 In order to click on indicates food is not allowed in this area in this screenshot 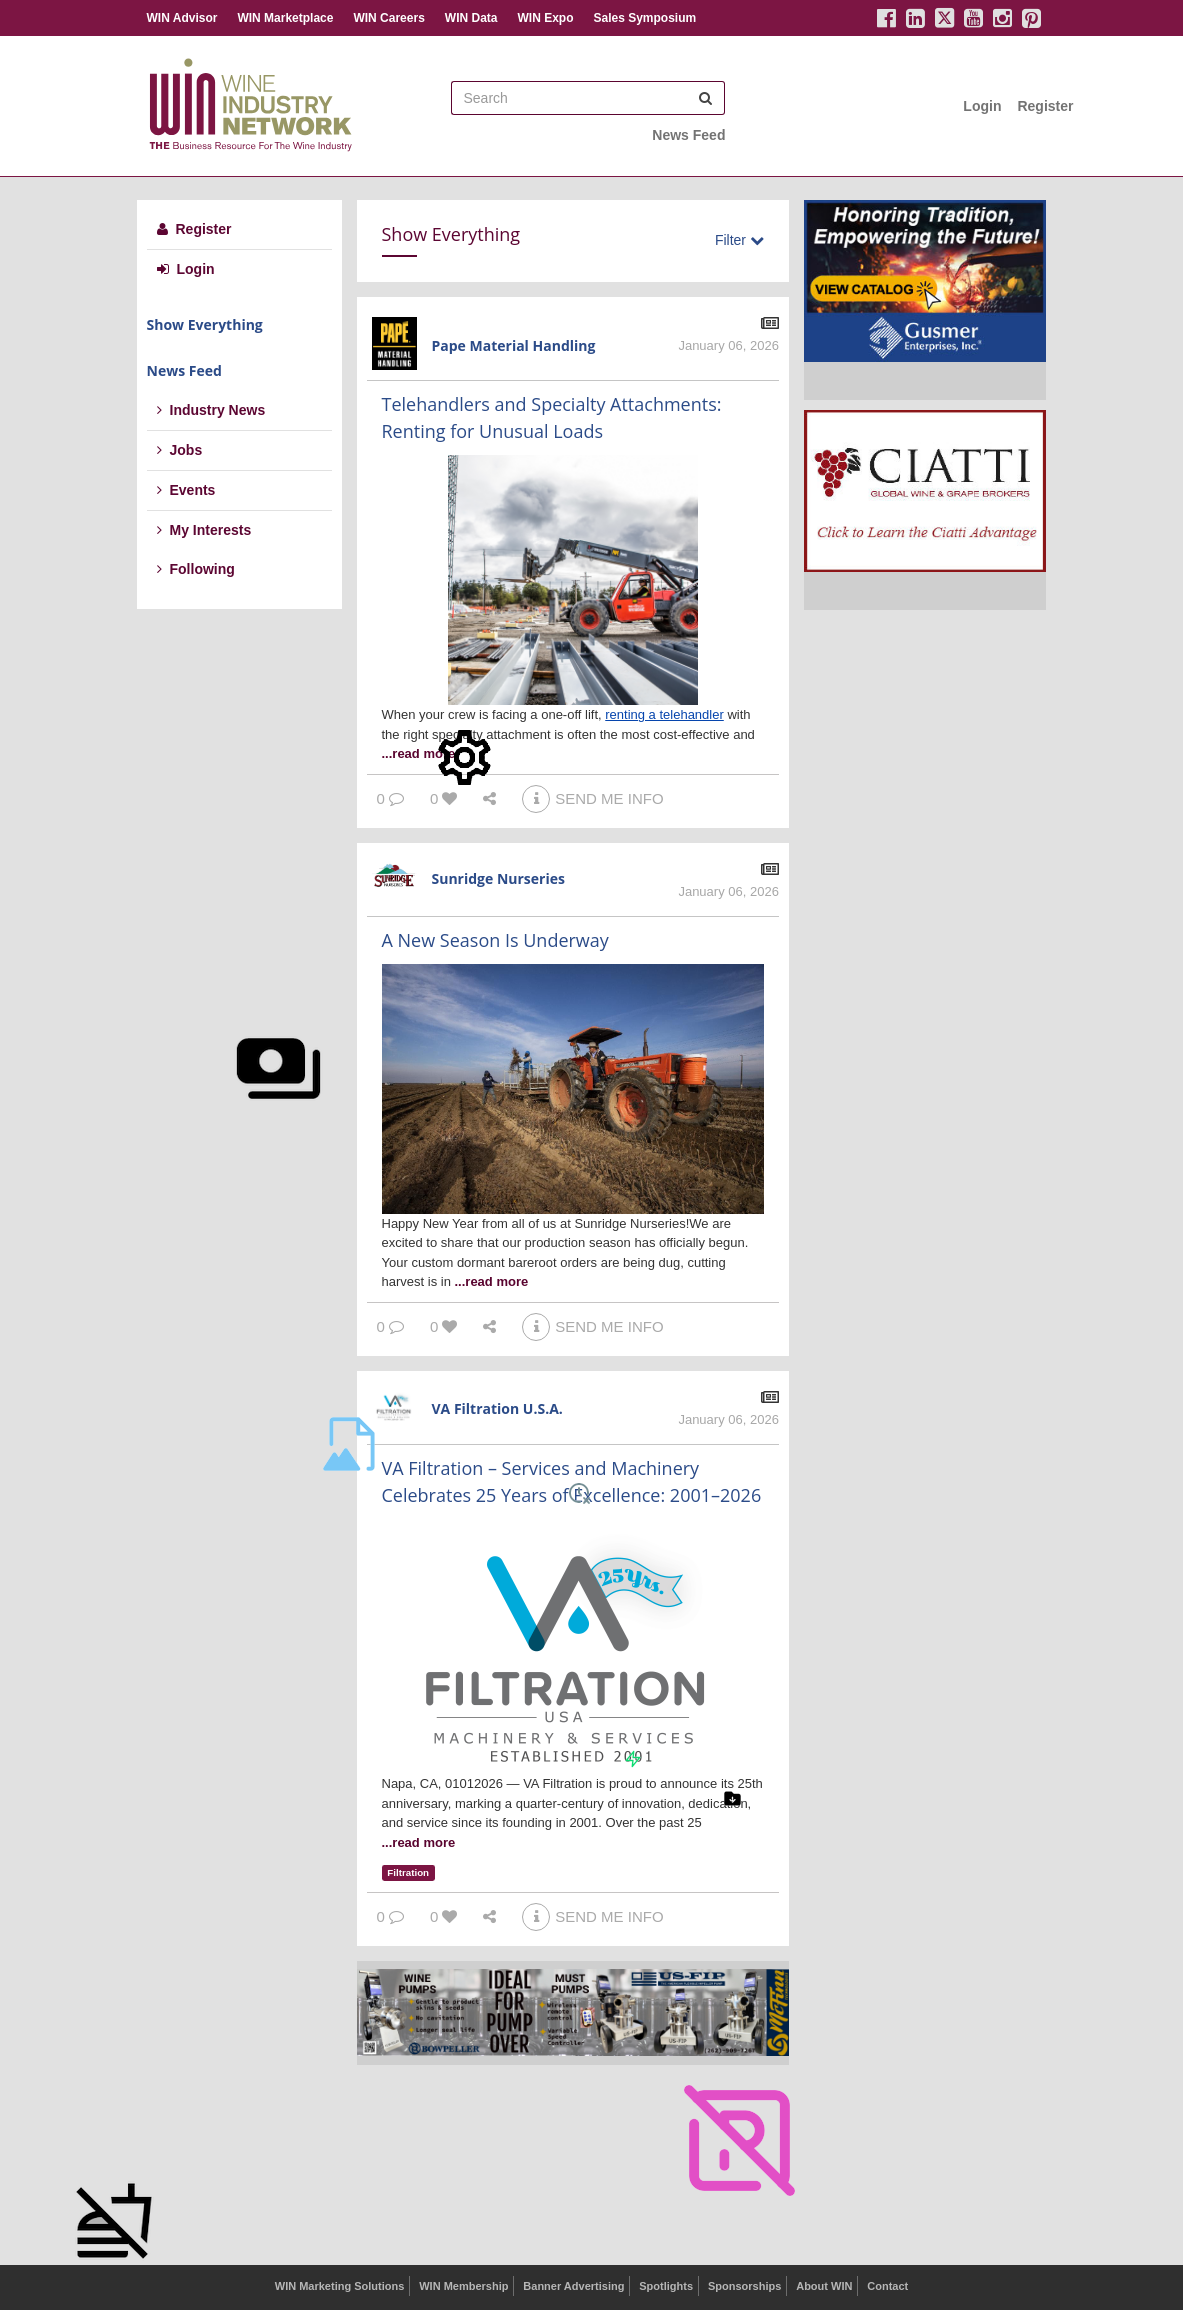, I will do `click(114, 2220)`.